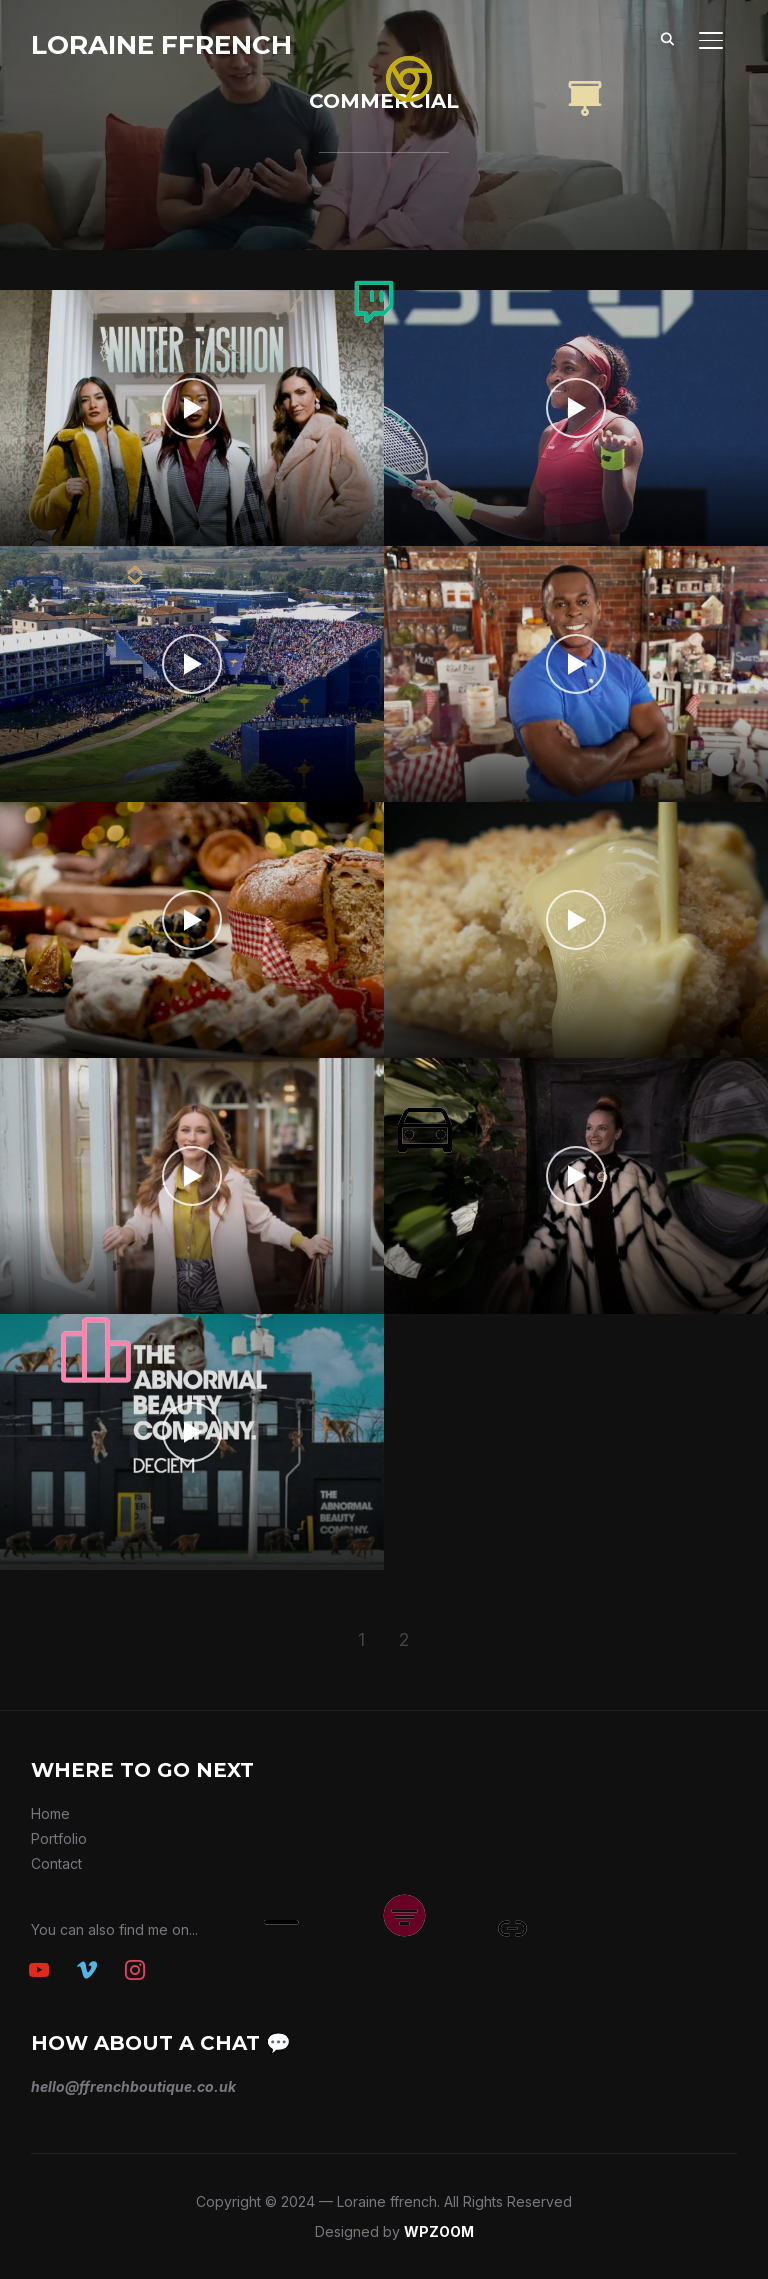  What do you see at coordinates (409, 79) in the screenshot?
I see `open Google Chrome browser` at bounding box center [409, 79].